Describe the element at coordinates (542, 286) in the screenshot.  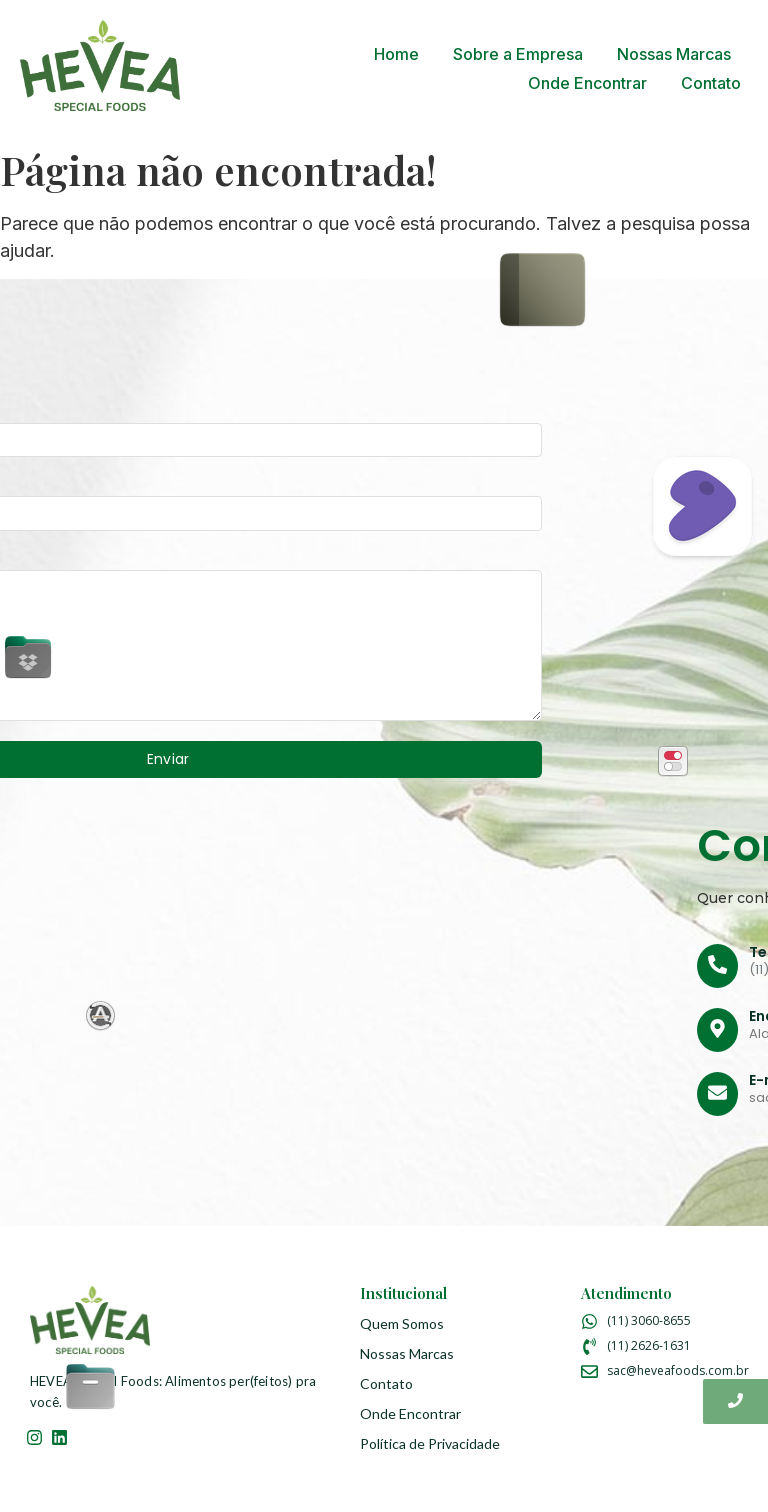
I see `access the desktop folder` at that location.